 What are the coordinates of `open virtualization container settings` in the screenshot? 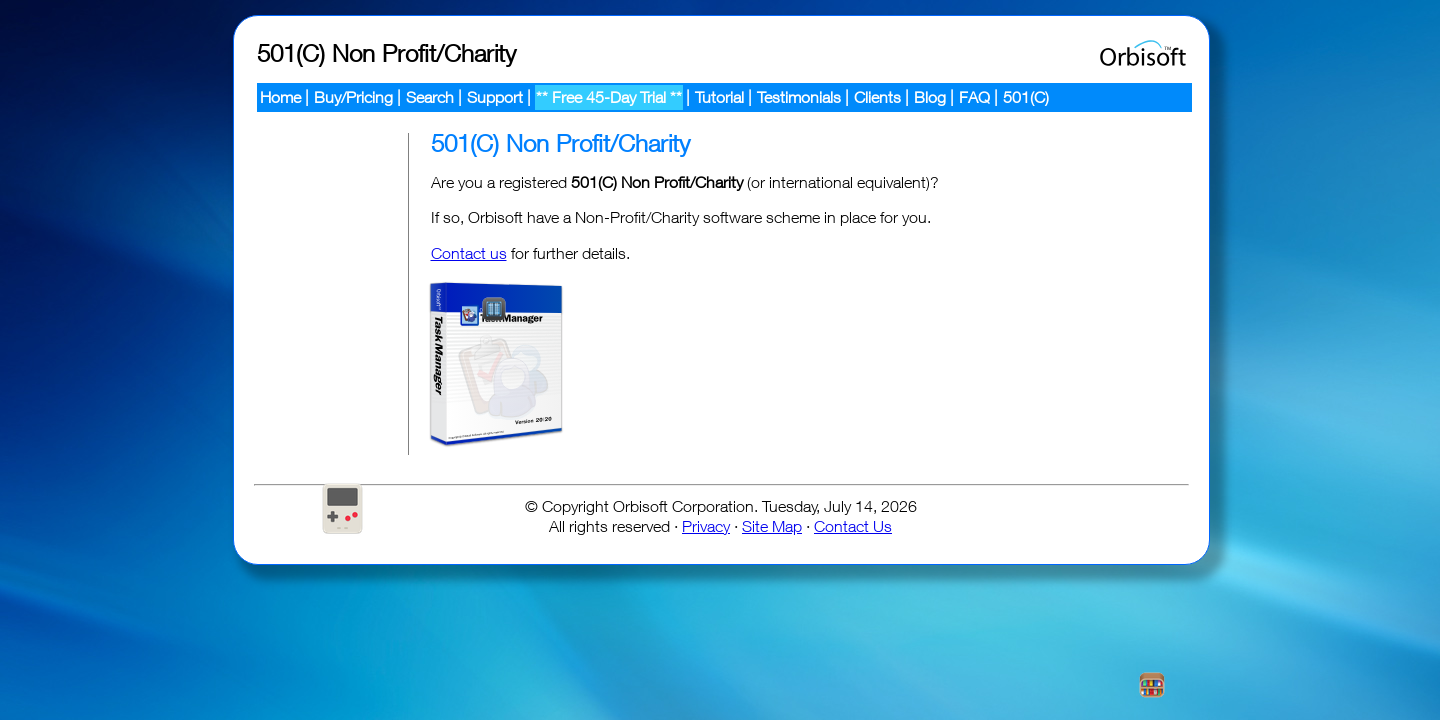 It's located at (494, 309).